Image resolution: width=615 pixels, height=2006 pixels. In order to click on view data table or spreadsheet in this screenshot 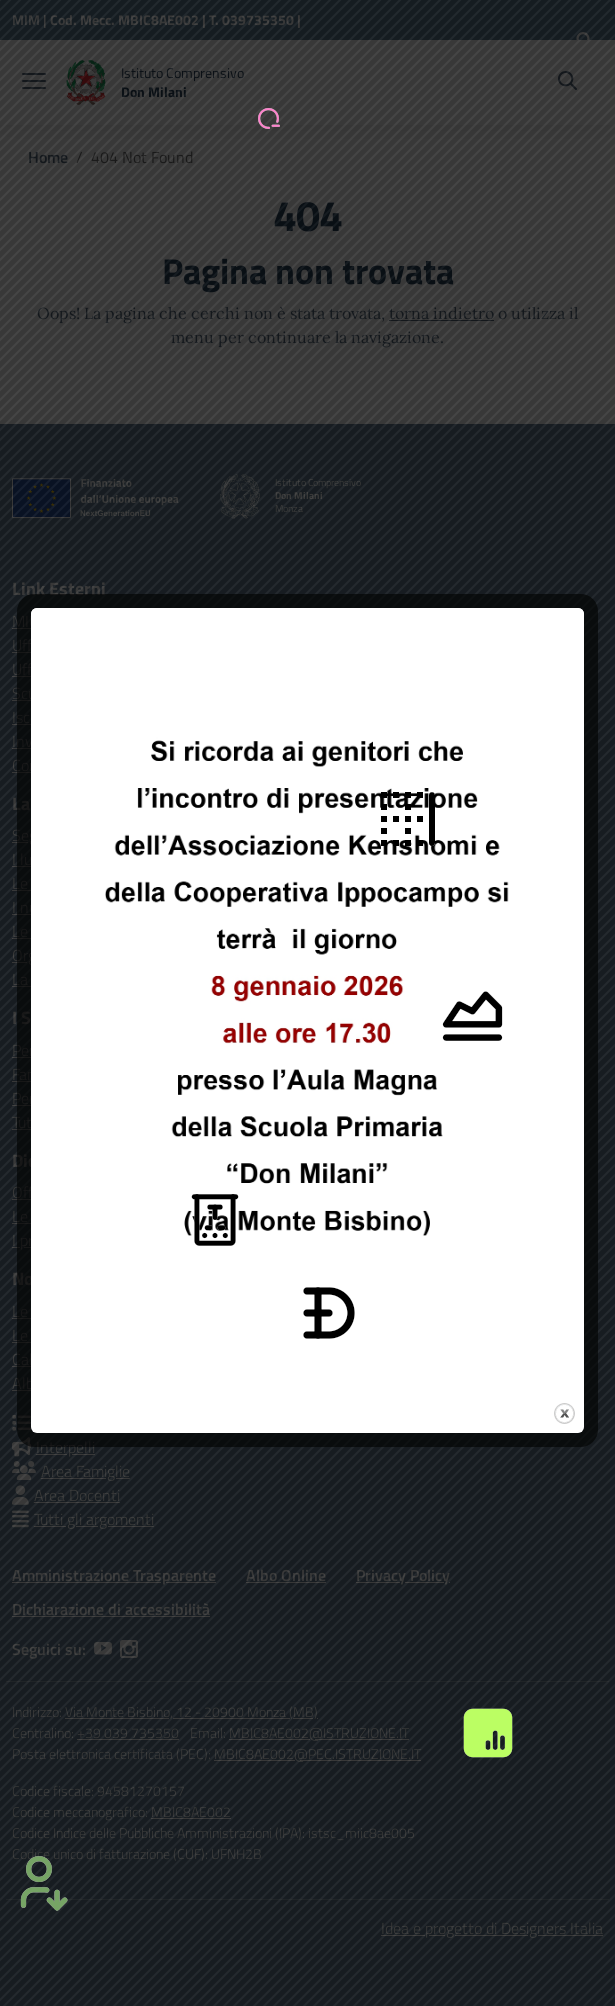, I will do `click(215, 1220)`.